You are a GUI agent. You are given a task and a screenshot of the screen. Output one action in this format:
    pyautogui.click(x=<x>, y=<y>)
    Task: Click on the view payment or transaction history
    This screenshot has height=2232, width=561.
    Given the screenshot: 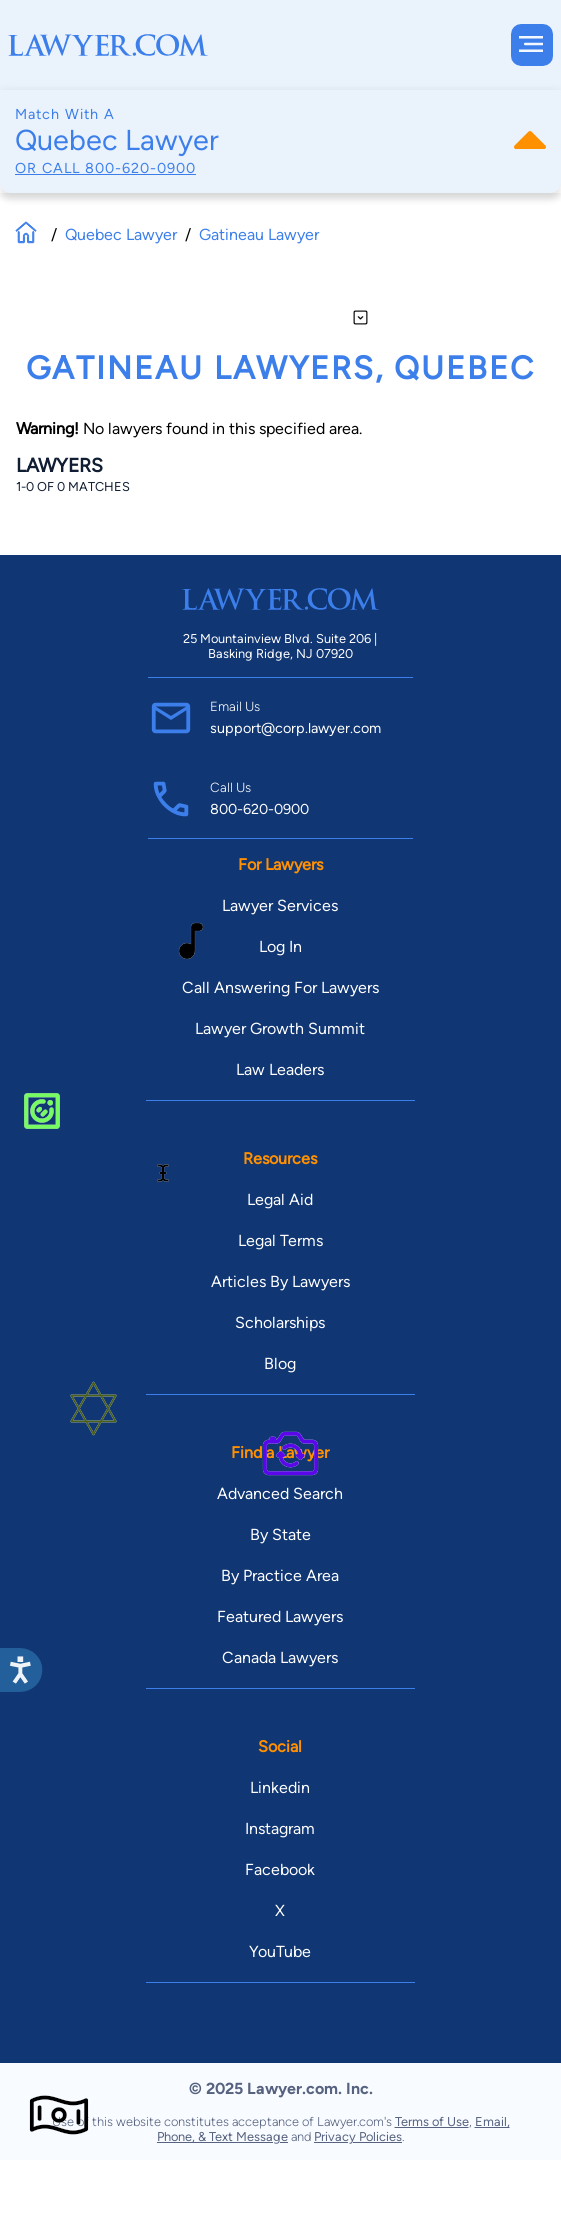 What is the action you would take?
    pyautogui.click(x=59, y=2115)
    